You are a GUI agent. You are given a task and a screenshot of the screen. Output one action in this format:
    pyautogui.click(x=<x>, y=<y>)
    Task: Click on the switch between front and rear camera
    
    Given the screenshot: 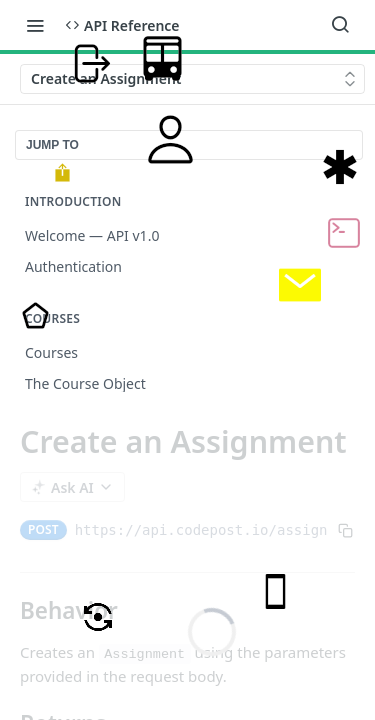 What is the action you would take?
    pyautogui.click(x=98, y=617)
    